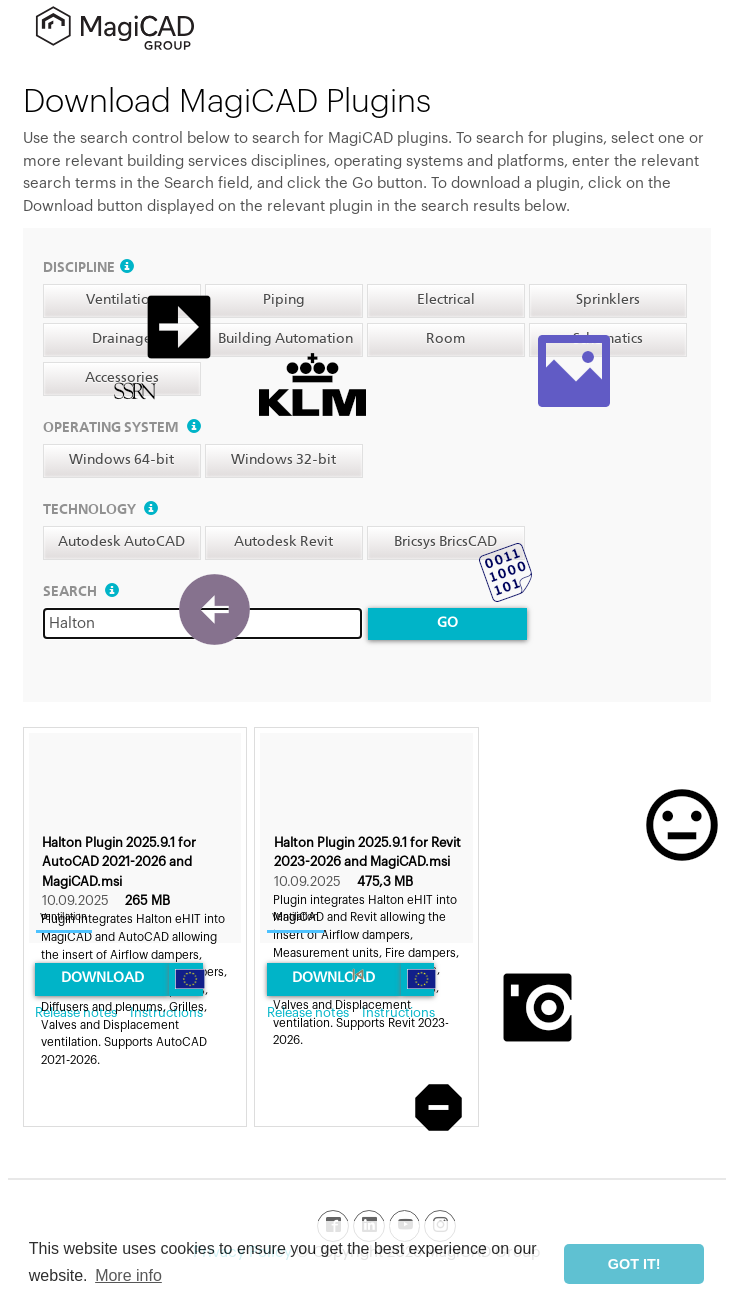 This screenshot has height=1307, width=733. What do you see at coordinates (505, 572) in the screenshot?
I see `open pastebin website or app` at bounding box center [505, 572].